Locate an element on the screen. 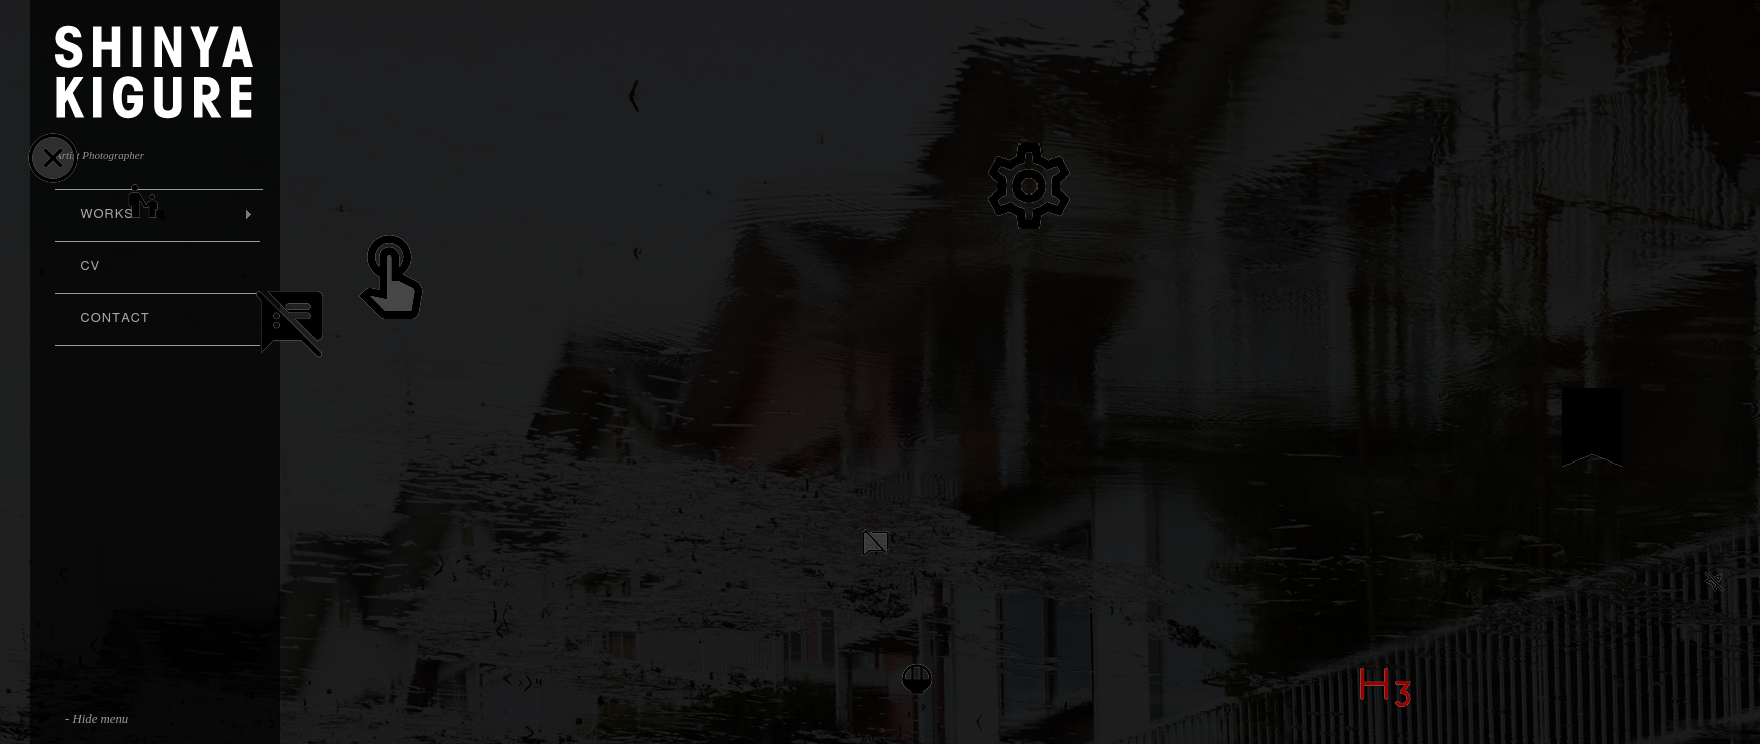  close or dismiss a dialog is located at coordinates (53, 158).